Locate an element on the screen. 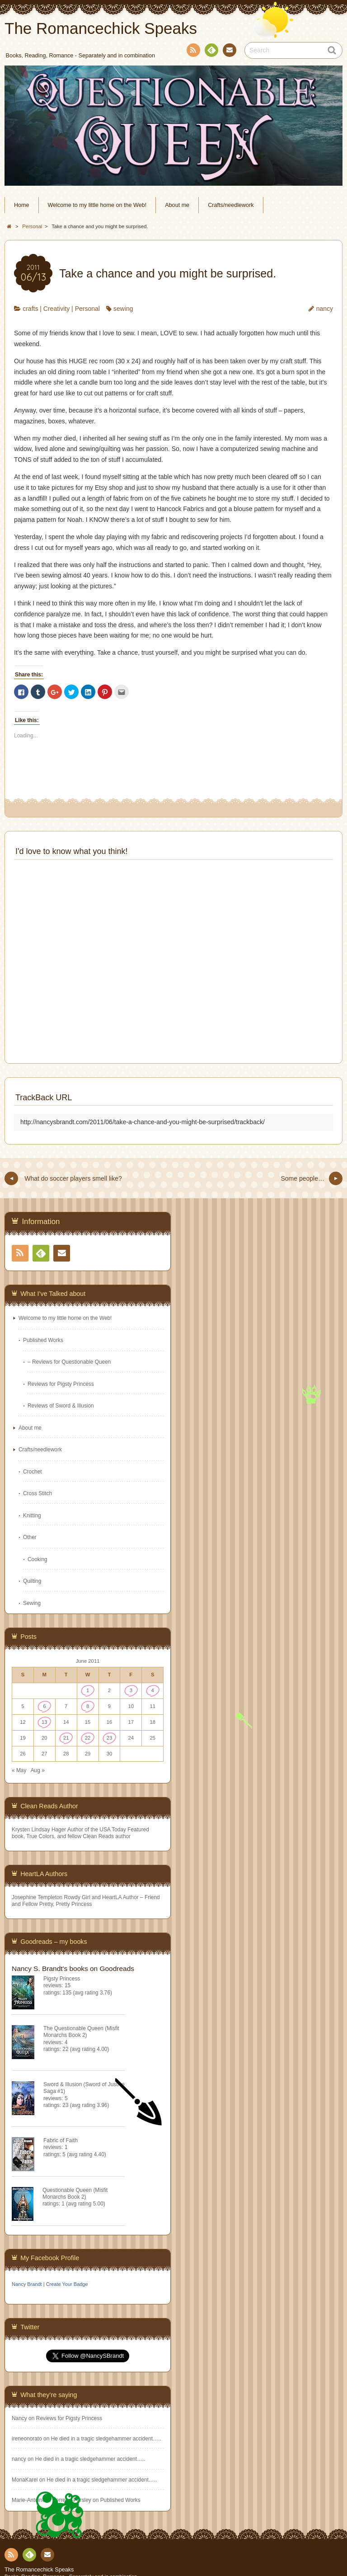 This screenshot has width=347, height=2576. indicates partly cloudy weather conditions is located at coordinates (273, 20).